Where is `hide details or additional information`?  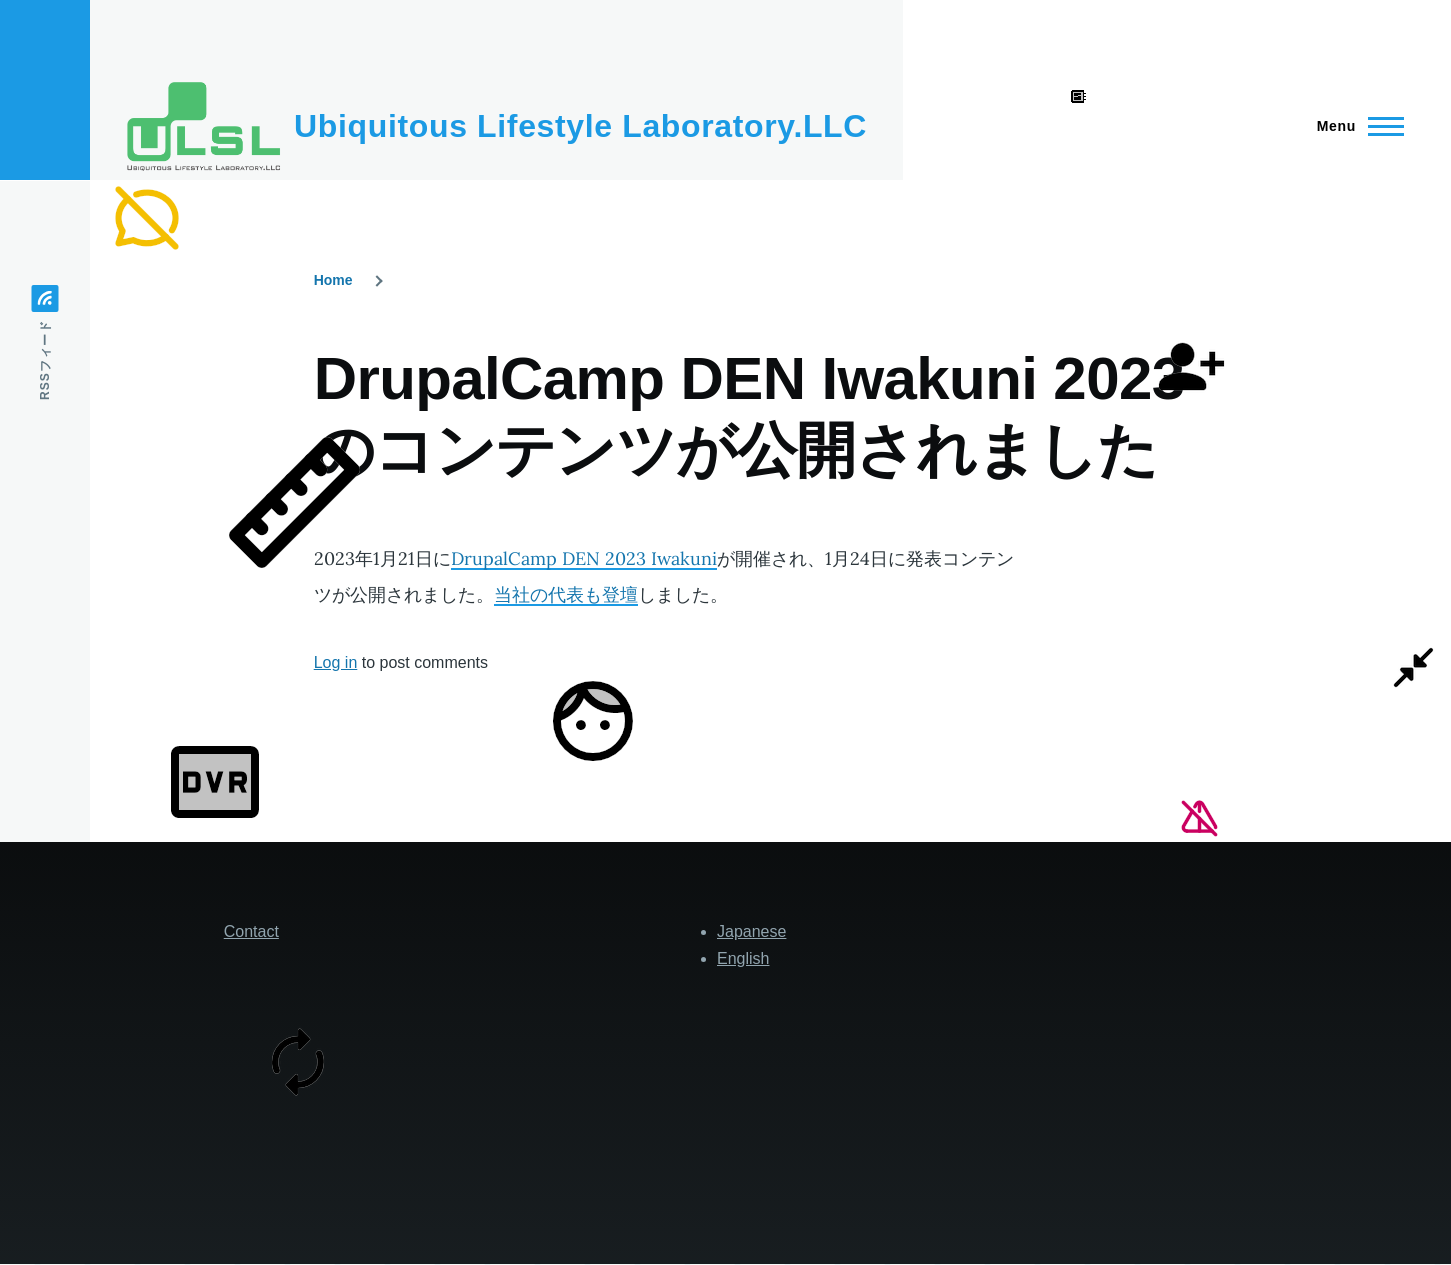 hide details or additional information is located at coordinates (1199, 818).